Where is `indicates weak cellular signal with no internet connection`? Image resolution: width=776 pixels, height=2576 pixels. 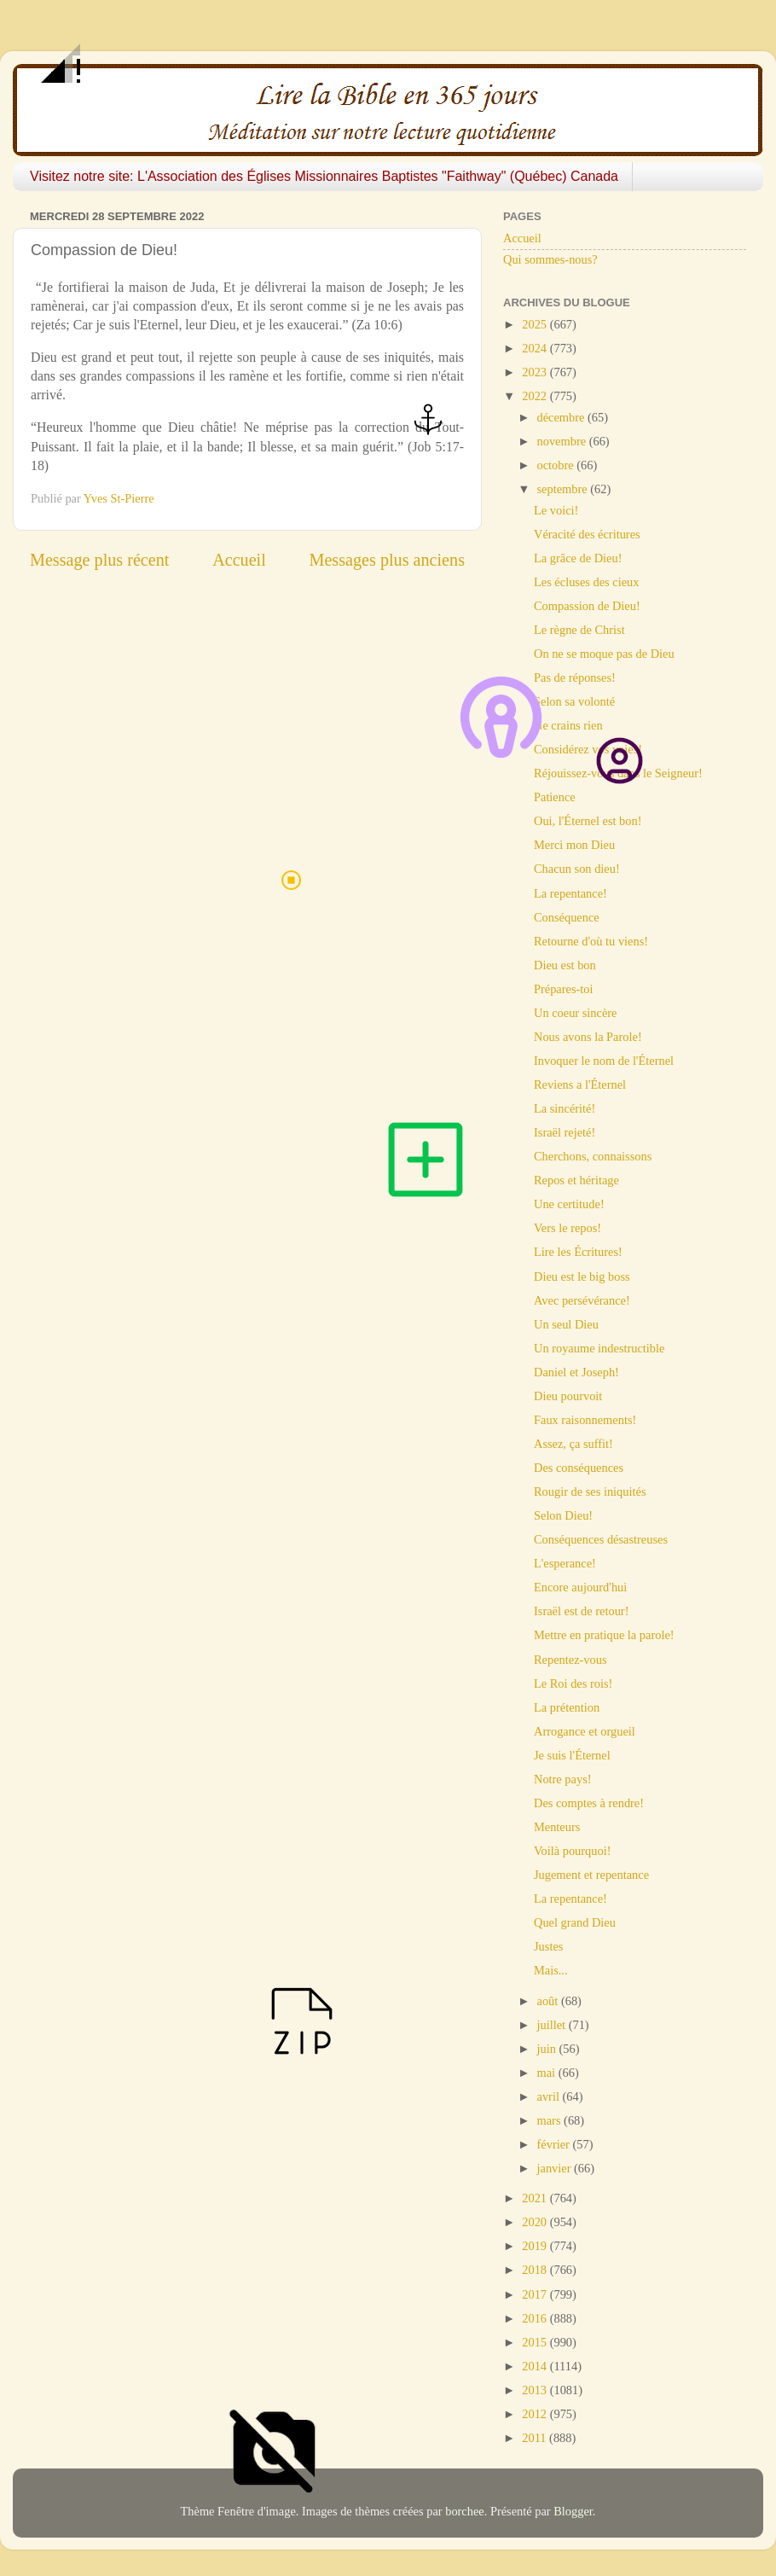 indicates weak cellular signal with no internet connection is located at coordinates (61, 63).